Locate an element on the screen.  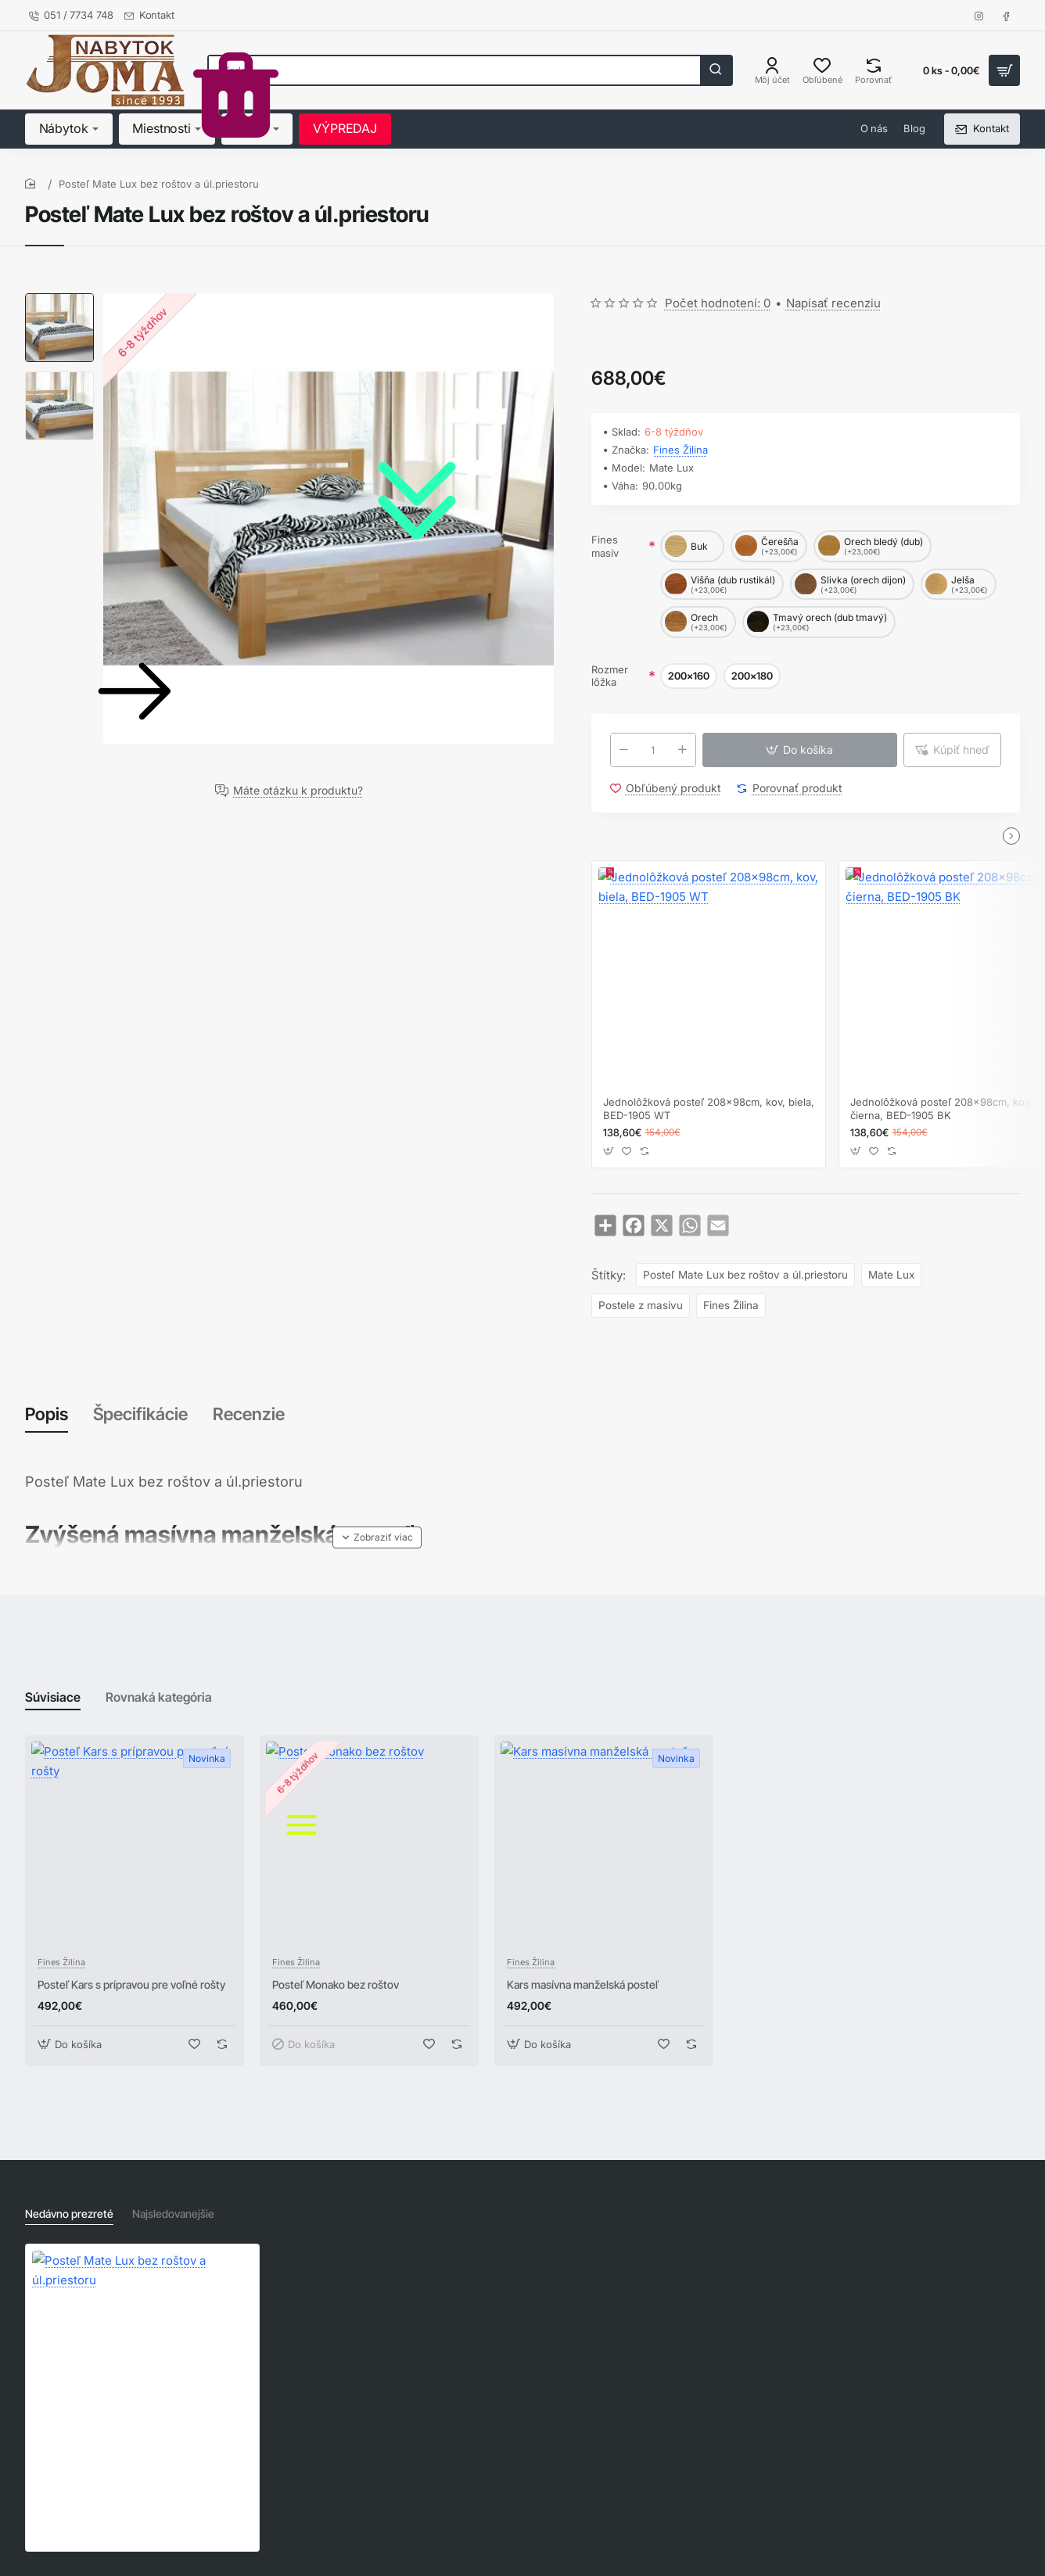
expand content or show more items below is located at coordinates (417, 497).